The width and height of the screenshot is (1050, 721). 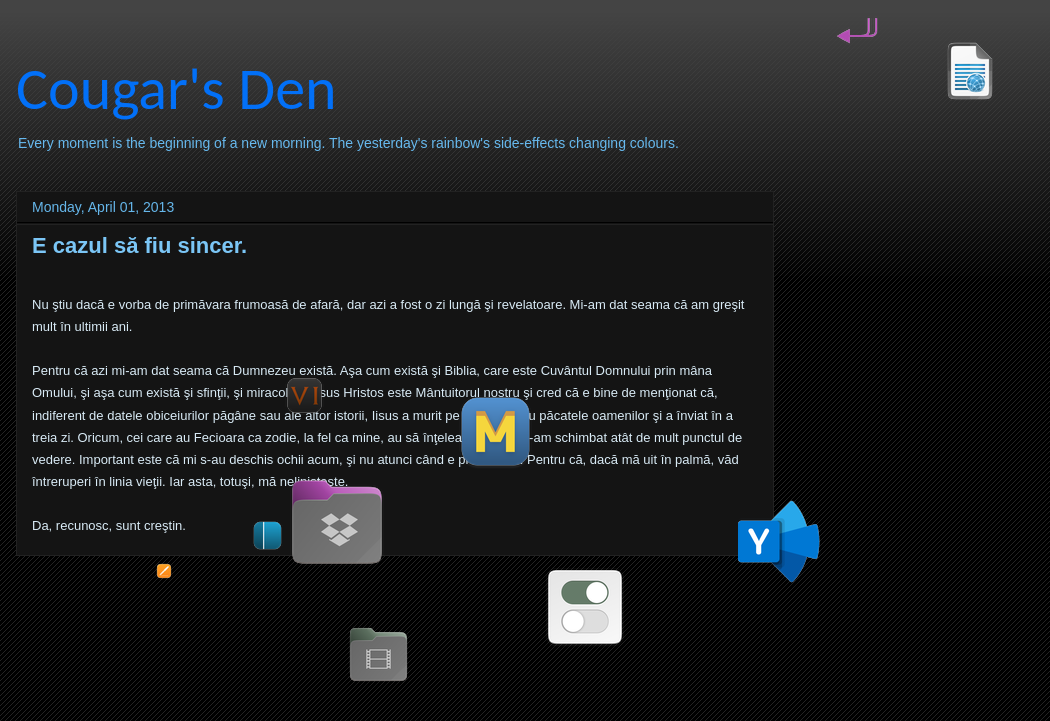 What do you see at coordinates (856, 27) in the screenshot?
I see `reply to all recipients in an email thread` at bounding box center [856, 27].